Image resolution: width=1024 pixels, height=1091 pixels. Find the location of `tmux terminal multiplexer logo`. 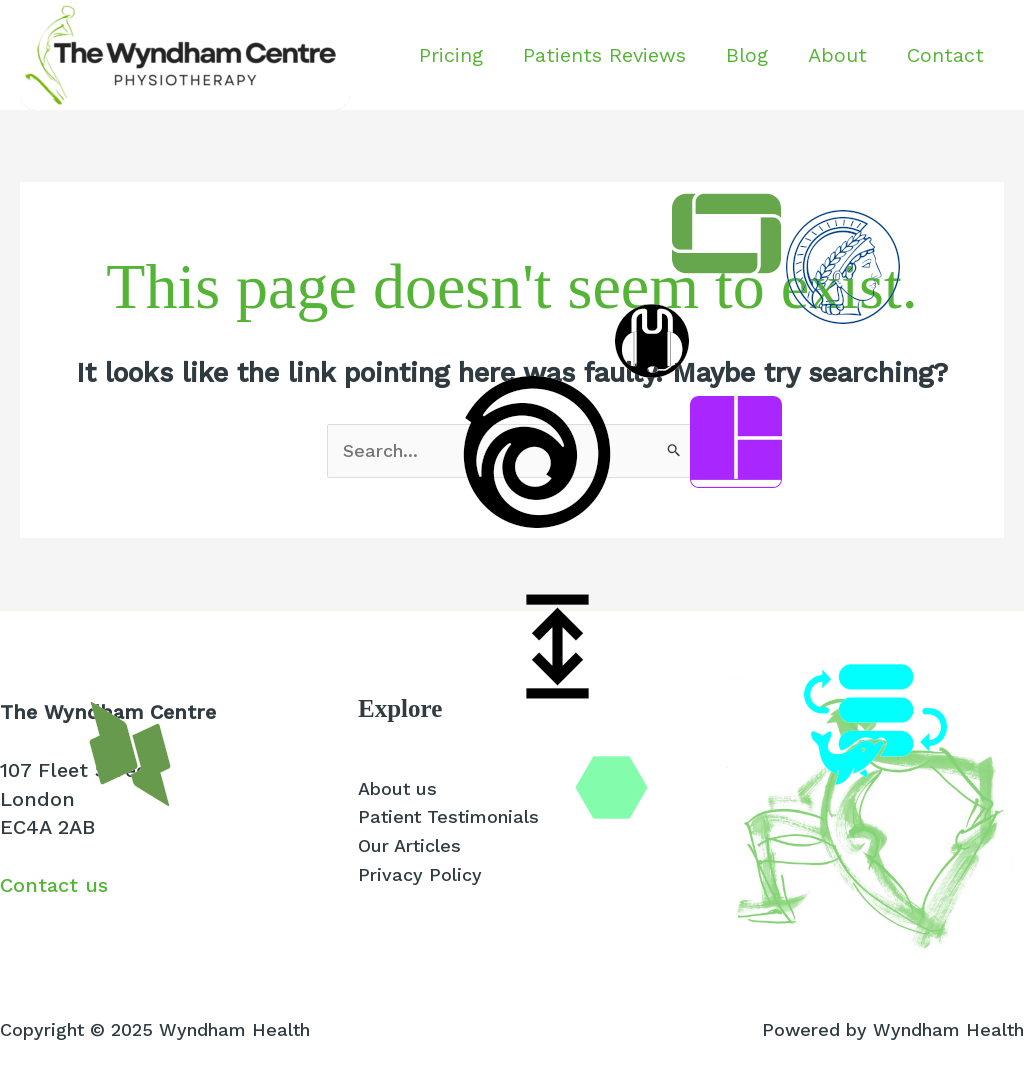

tmux terminal multiplexer logo is located at coordinates (736, 442).